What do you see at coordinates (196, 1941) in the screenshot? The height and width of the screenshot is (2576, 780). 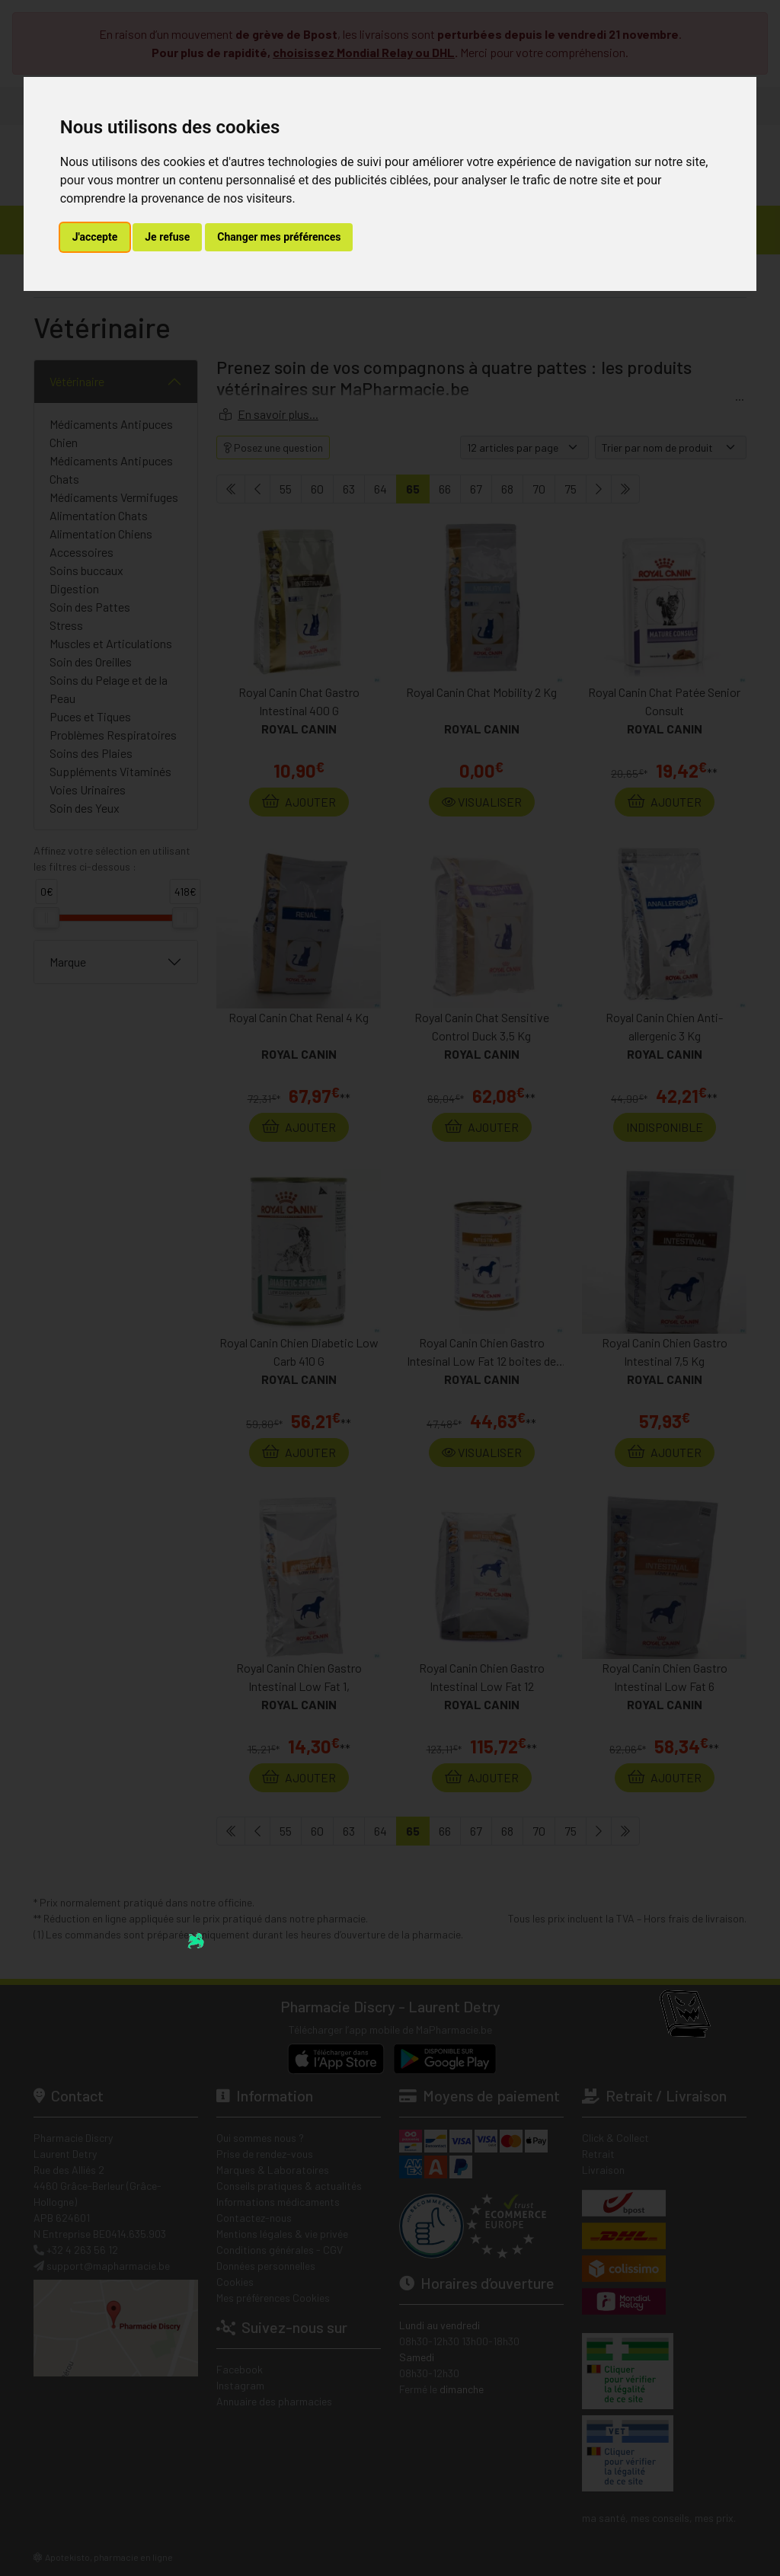 I see `ghost enemy or spirit character in a game` at bounding box center [196, 1941].